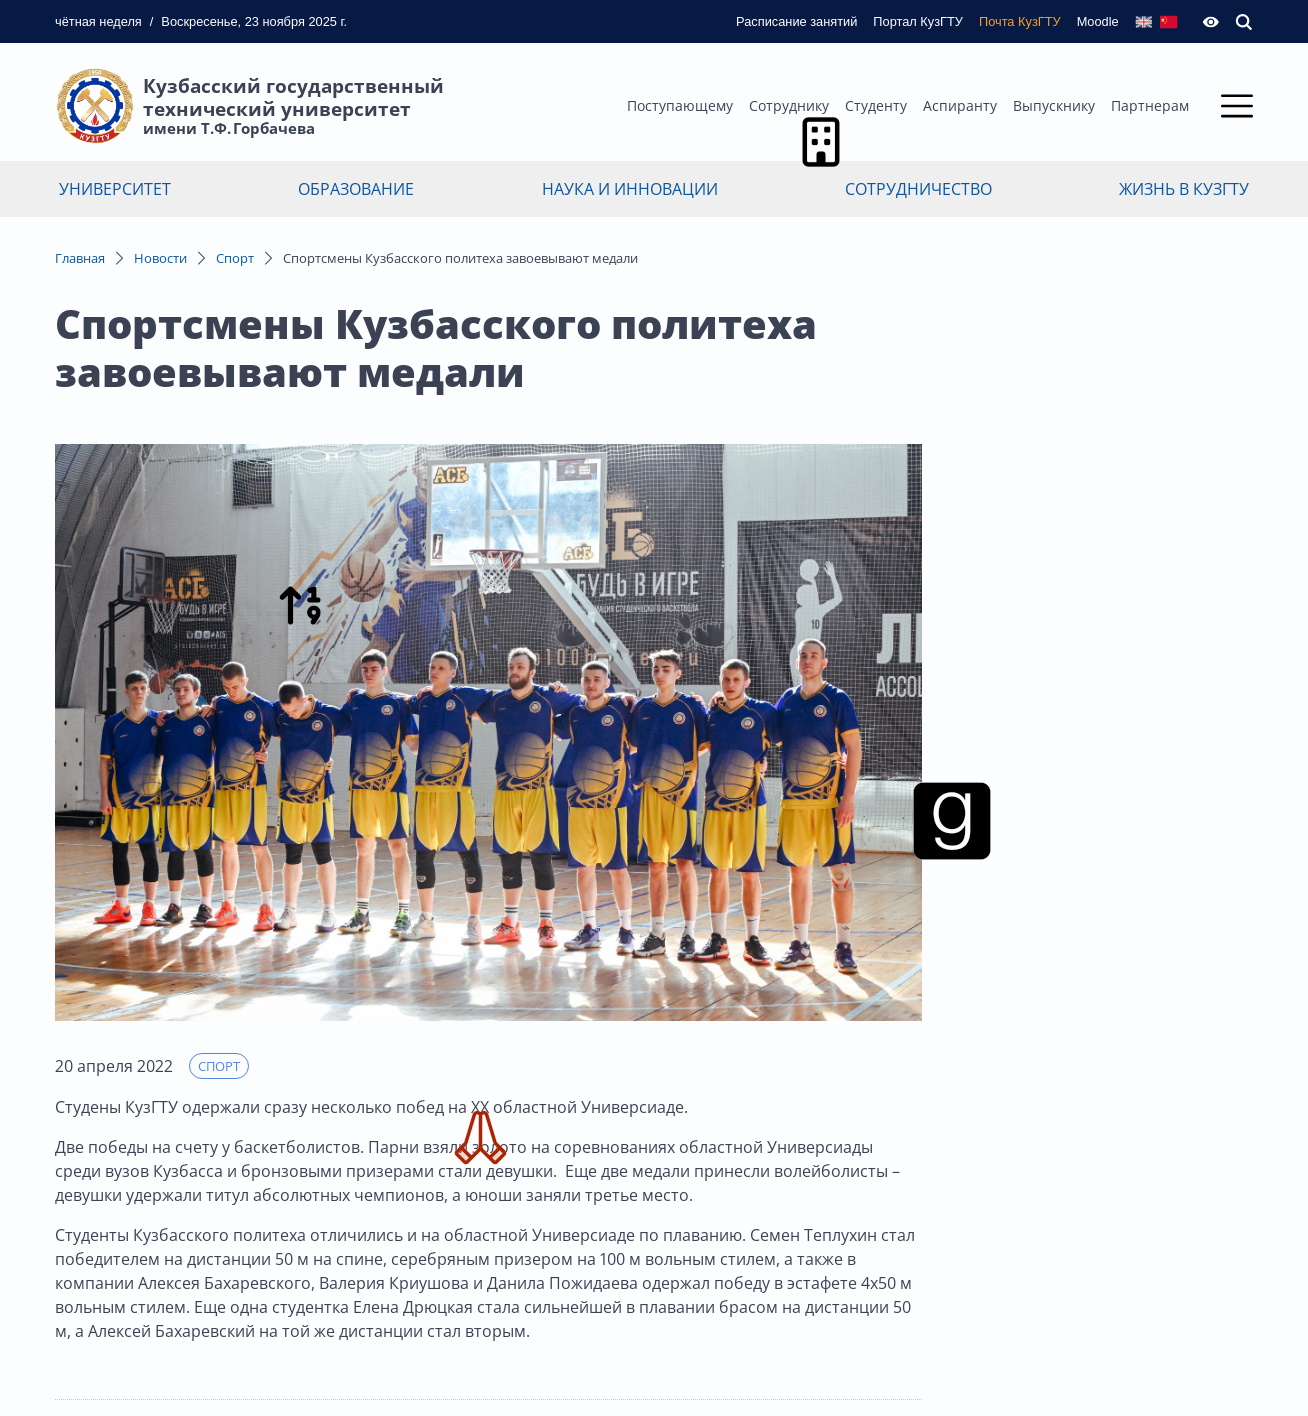  I want to click on access prayer or meditation features, so click(480, 1138).